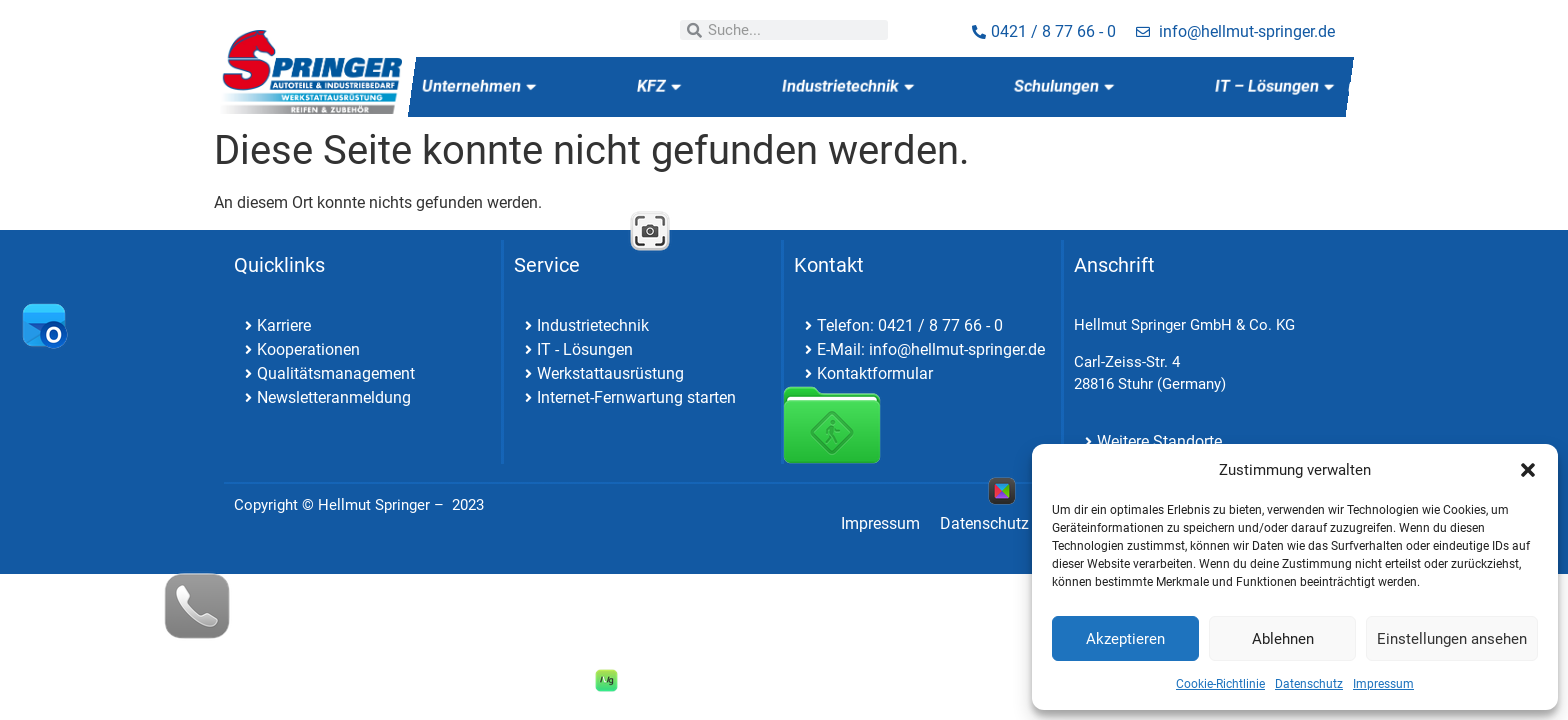  I want to click on access public or shared folder, so click(832, 425).